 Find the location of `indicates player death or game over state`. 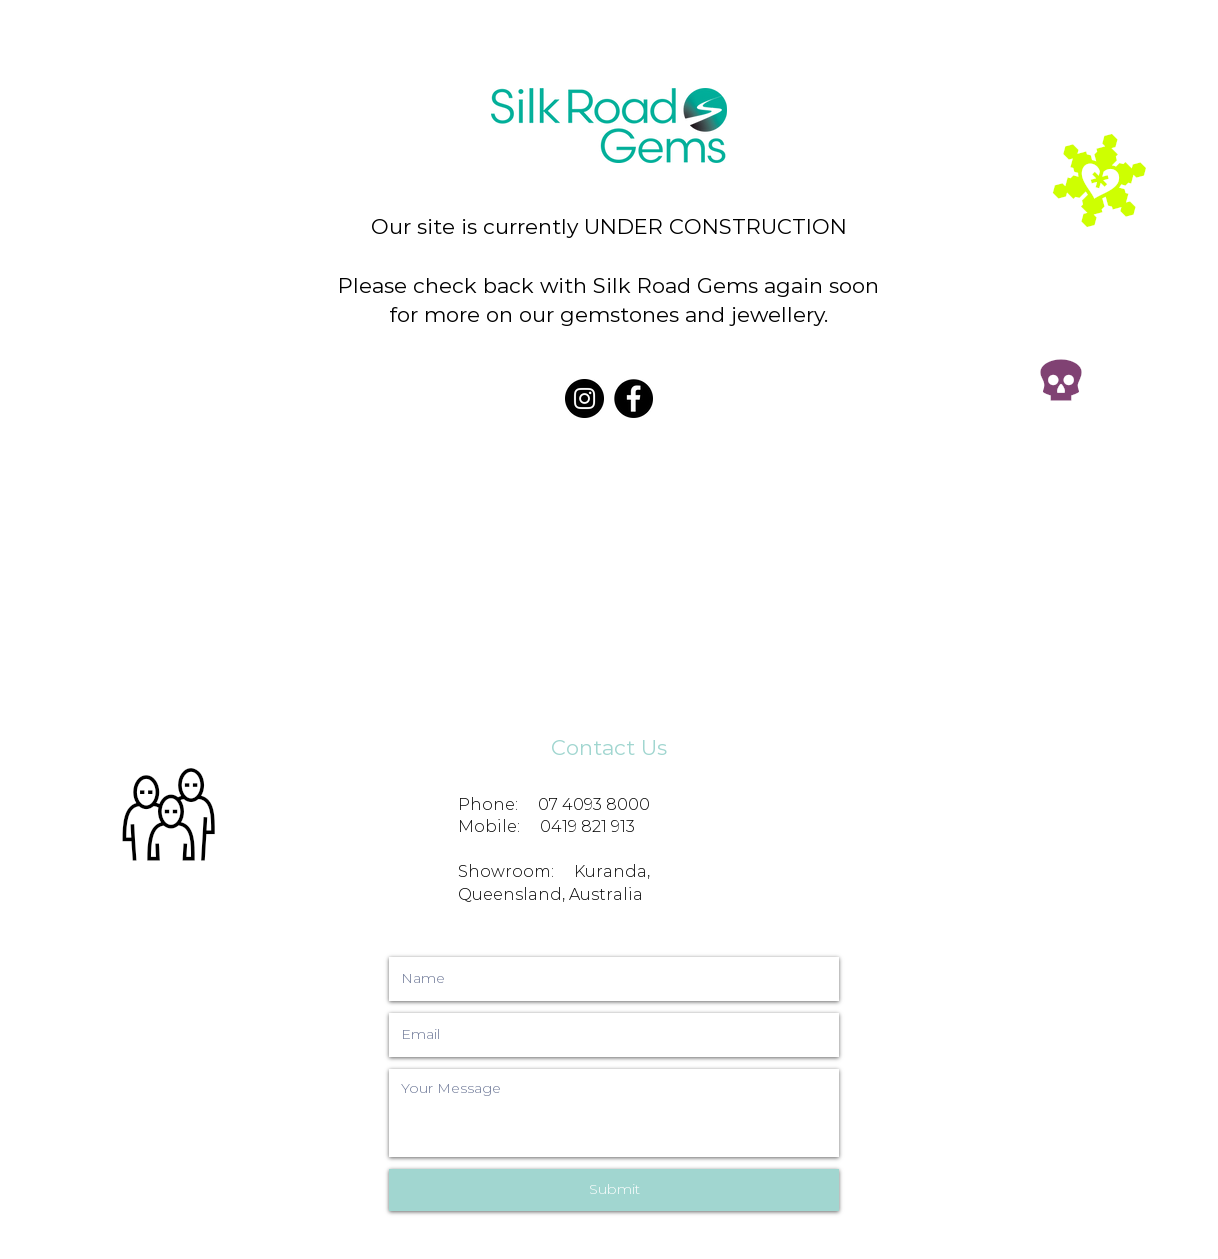

indicates player death or game over state is located at coordinates (1061, 380).